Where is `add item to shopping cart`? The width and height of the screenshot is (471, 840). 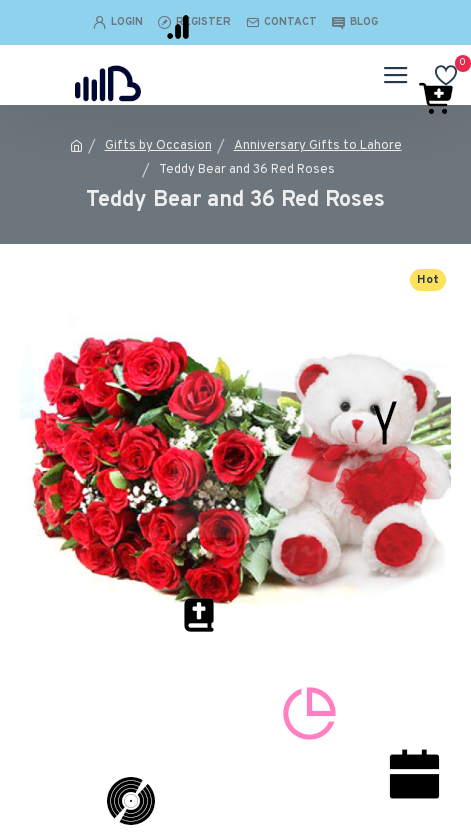 add item to shopping cart is located at coordinates (438, 99).